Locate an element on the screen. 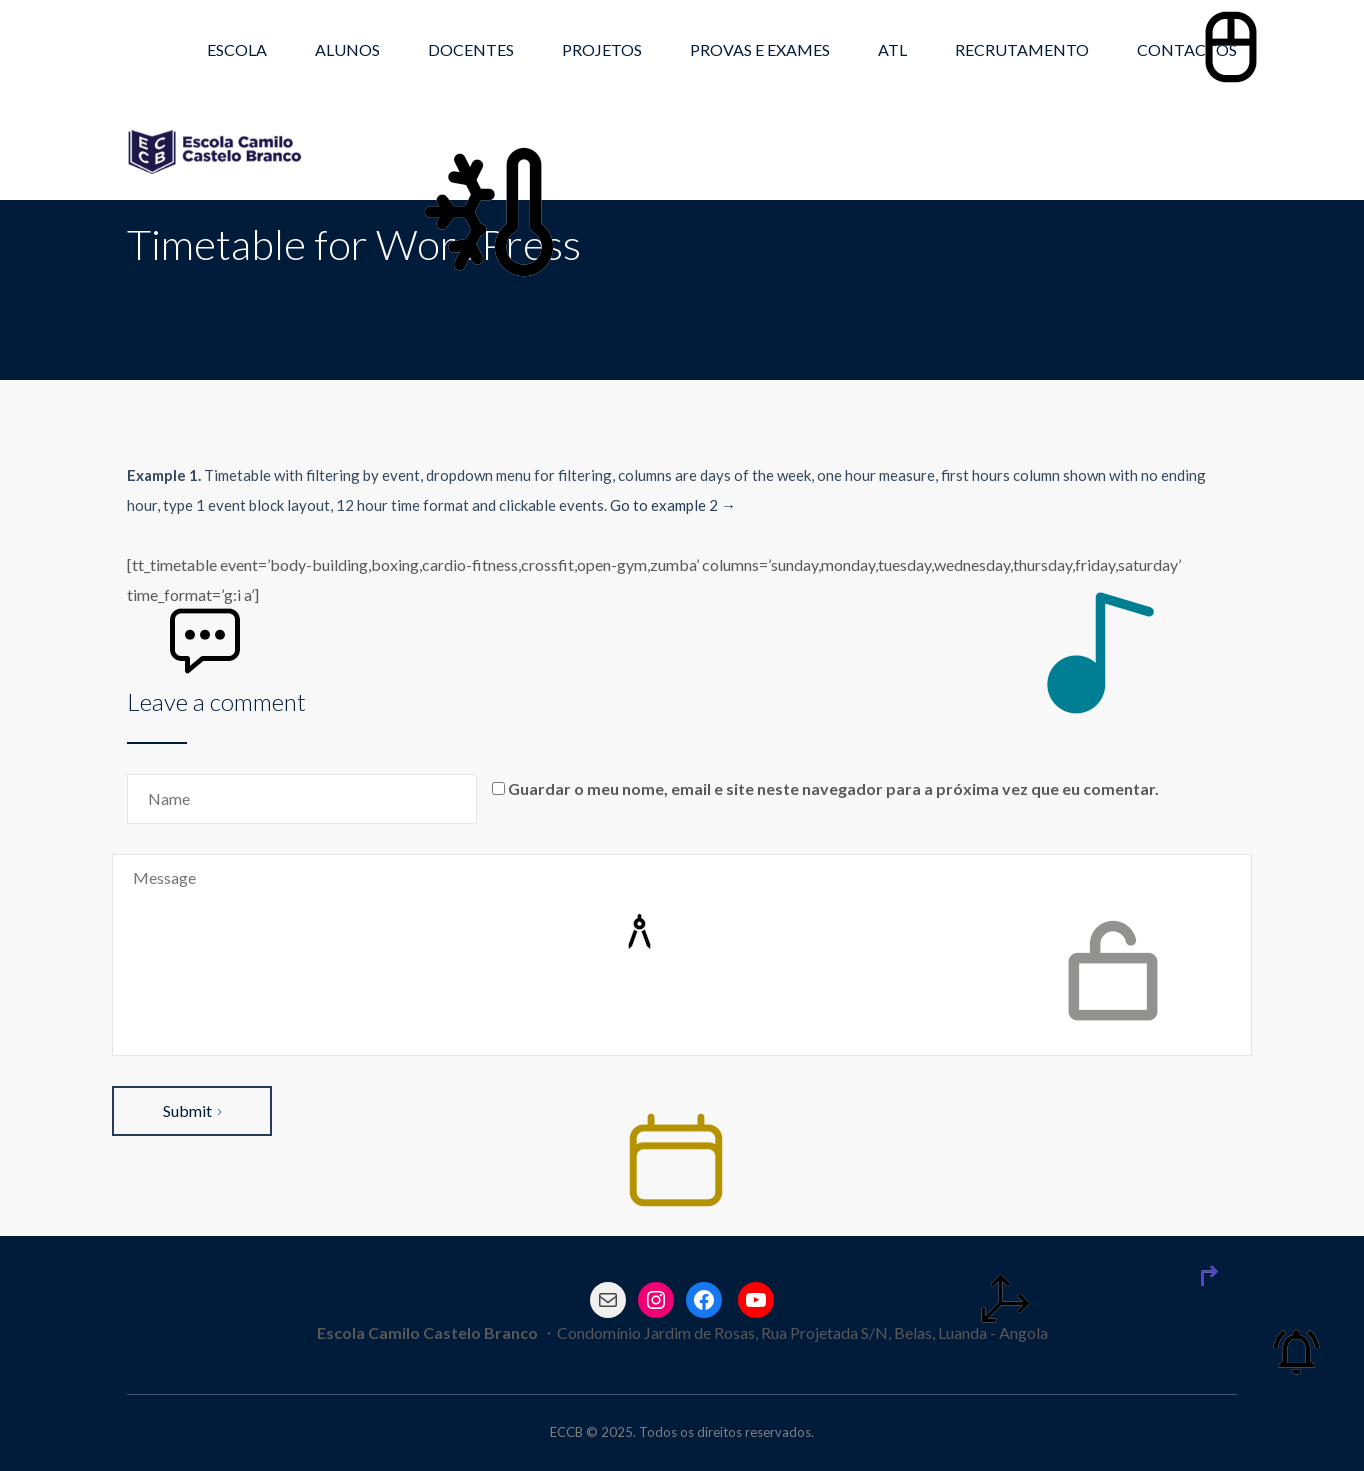 The height and width of the screenshot is (1471, 1364). indicates cold temperature or freezing conditions is located at coordinates (489, 212).